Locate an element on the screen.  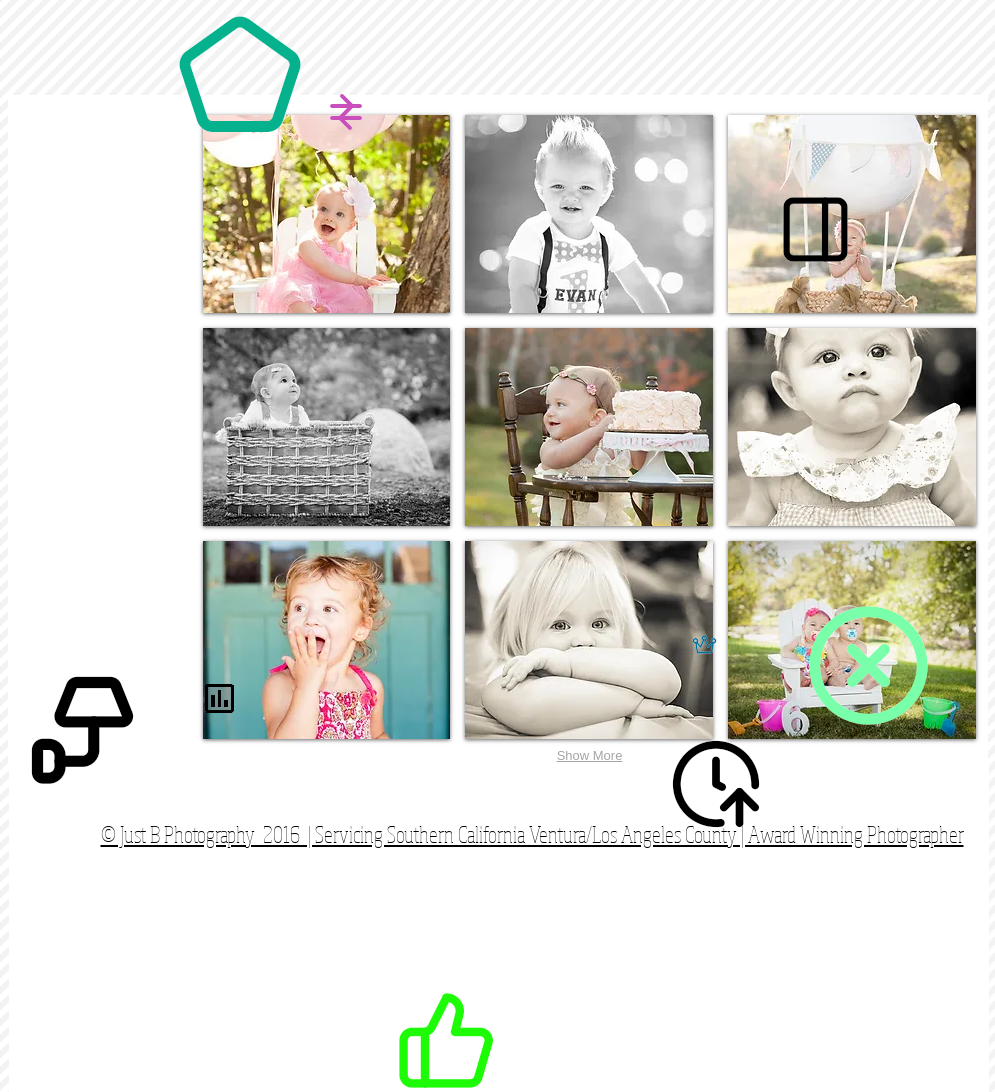
indicates premium or pro subscription status is located at coordinates (704, 645).